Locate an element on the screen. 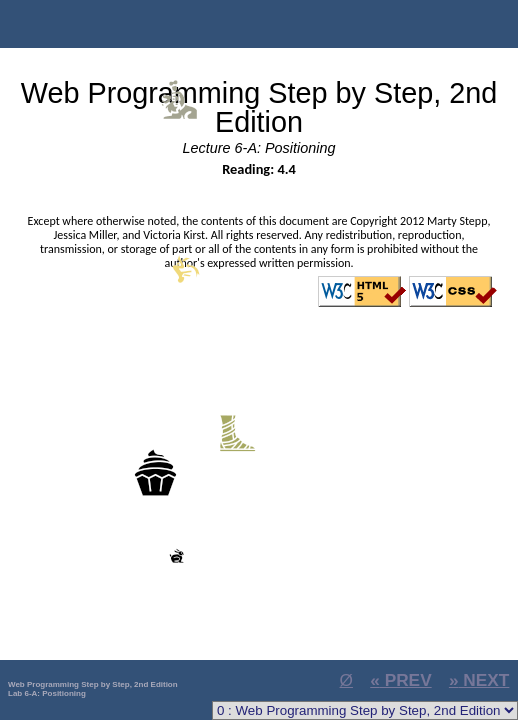  indicates rabbit or bunny-related content is located at coordinates (177, 556).